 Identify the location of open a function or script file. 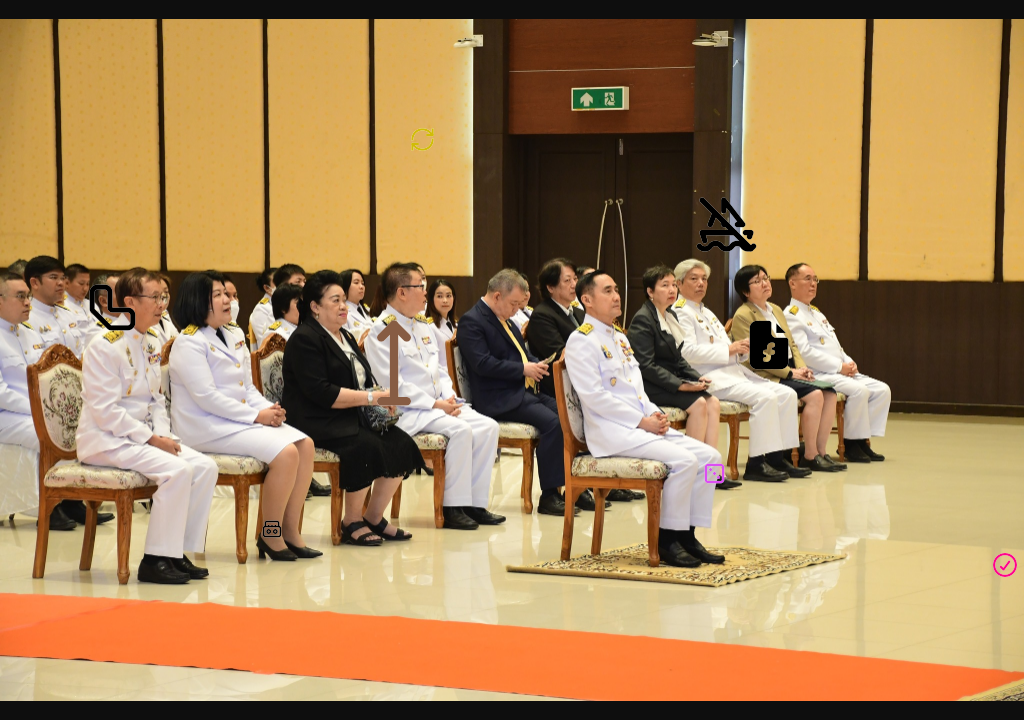
(769, 345).